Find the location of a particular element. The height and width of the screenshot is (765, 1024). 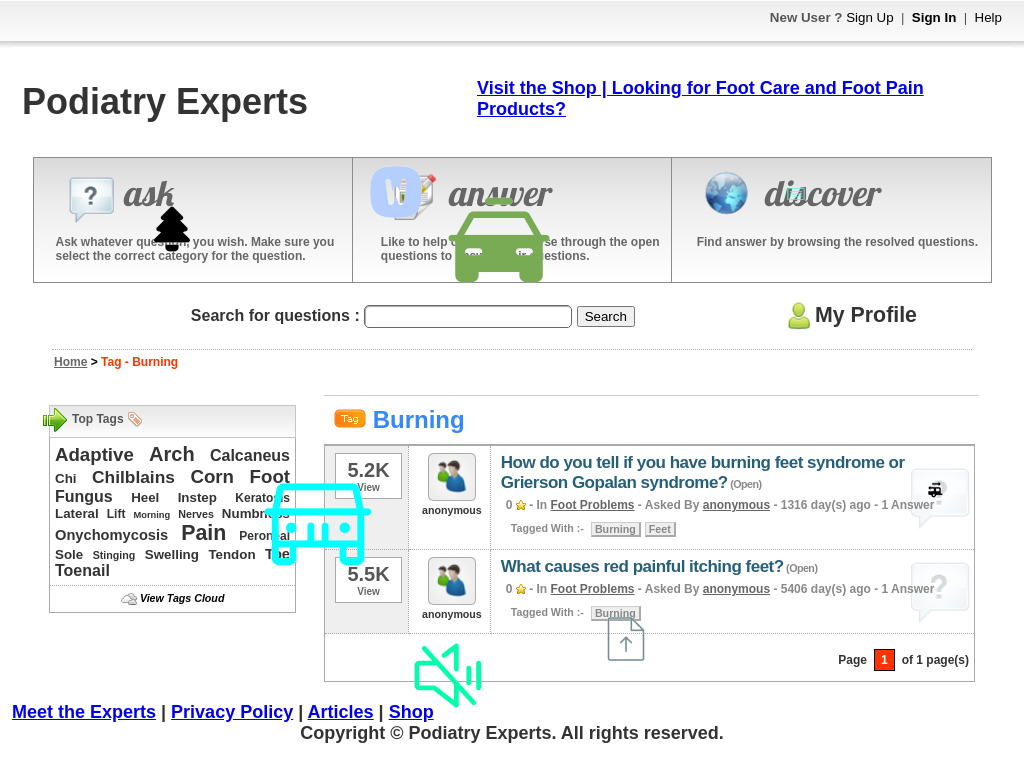

upload a file is located at coordinates (626, 639).